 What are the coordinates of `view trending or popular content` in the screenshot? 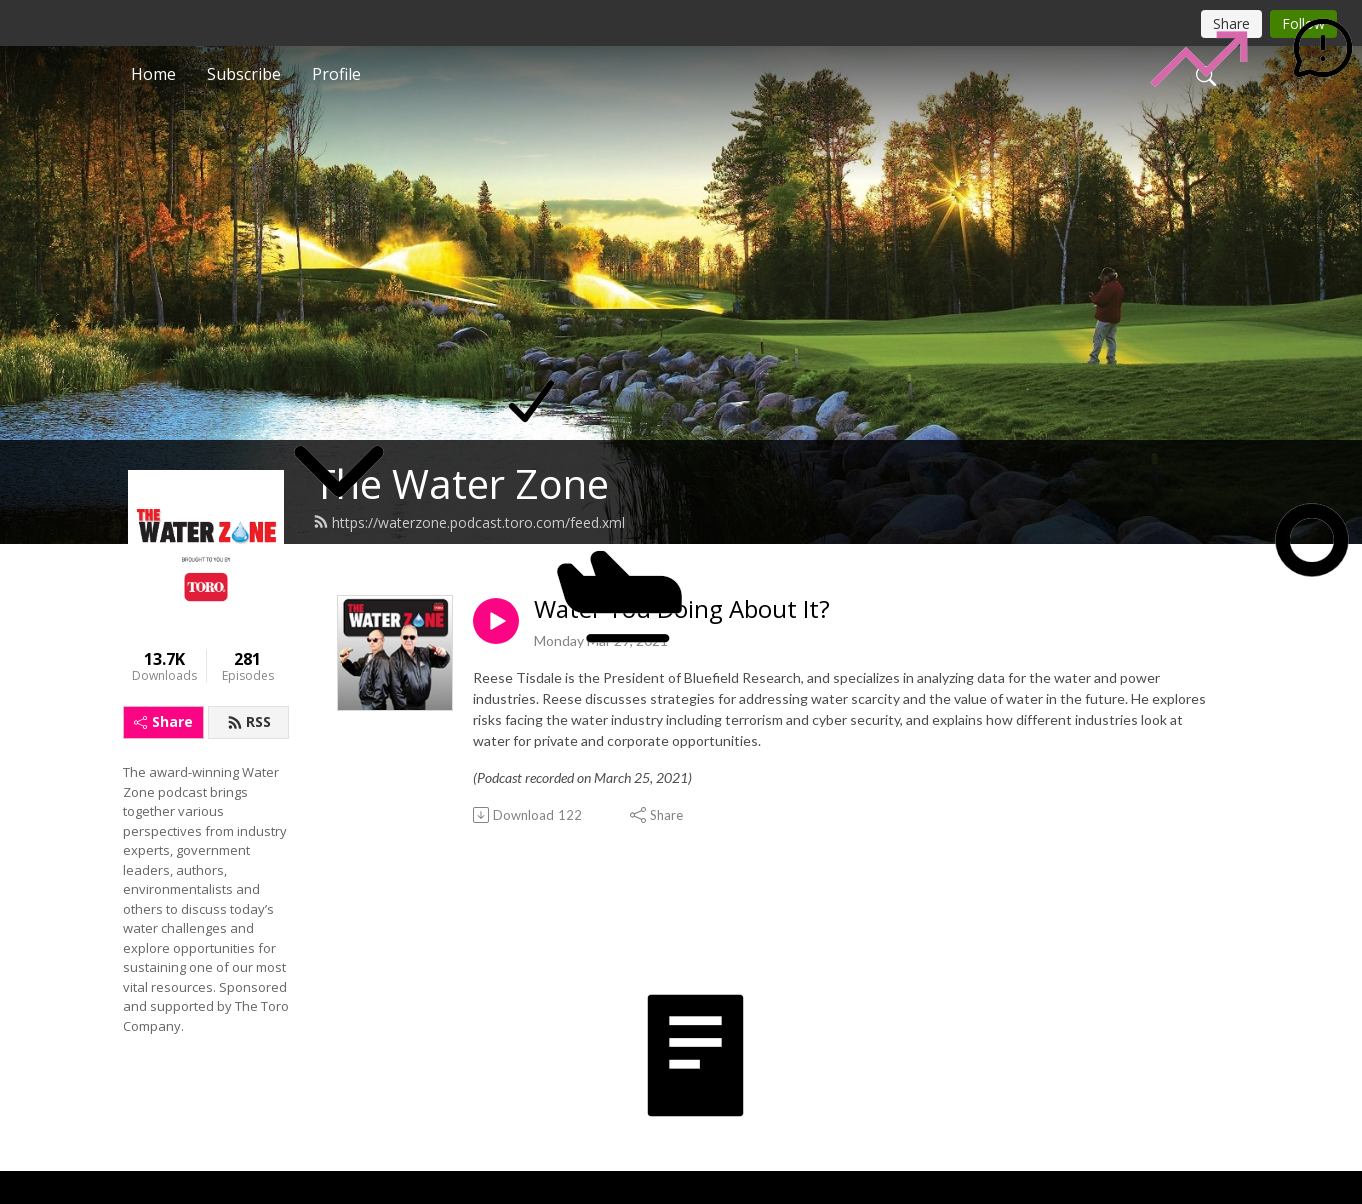 It's located at (1199, 58).